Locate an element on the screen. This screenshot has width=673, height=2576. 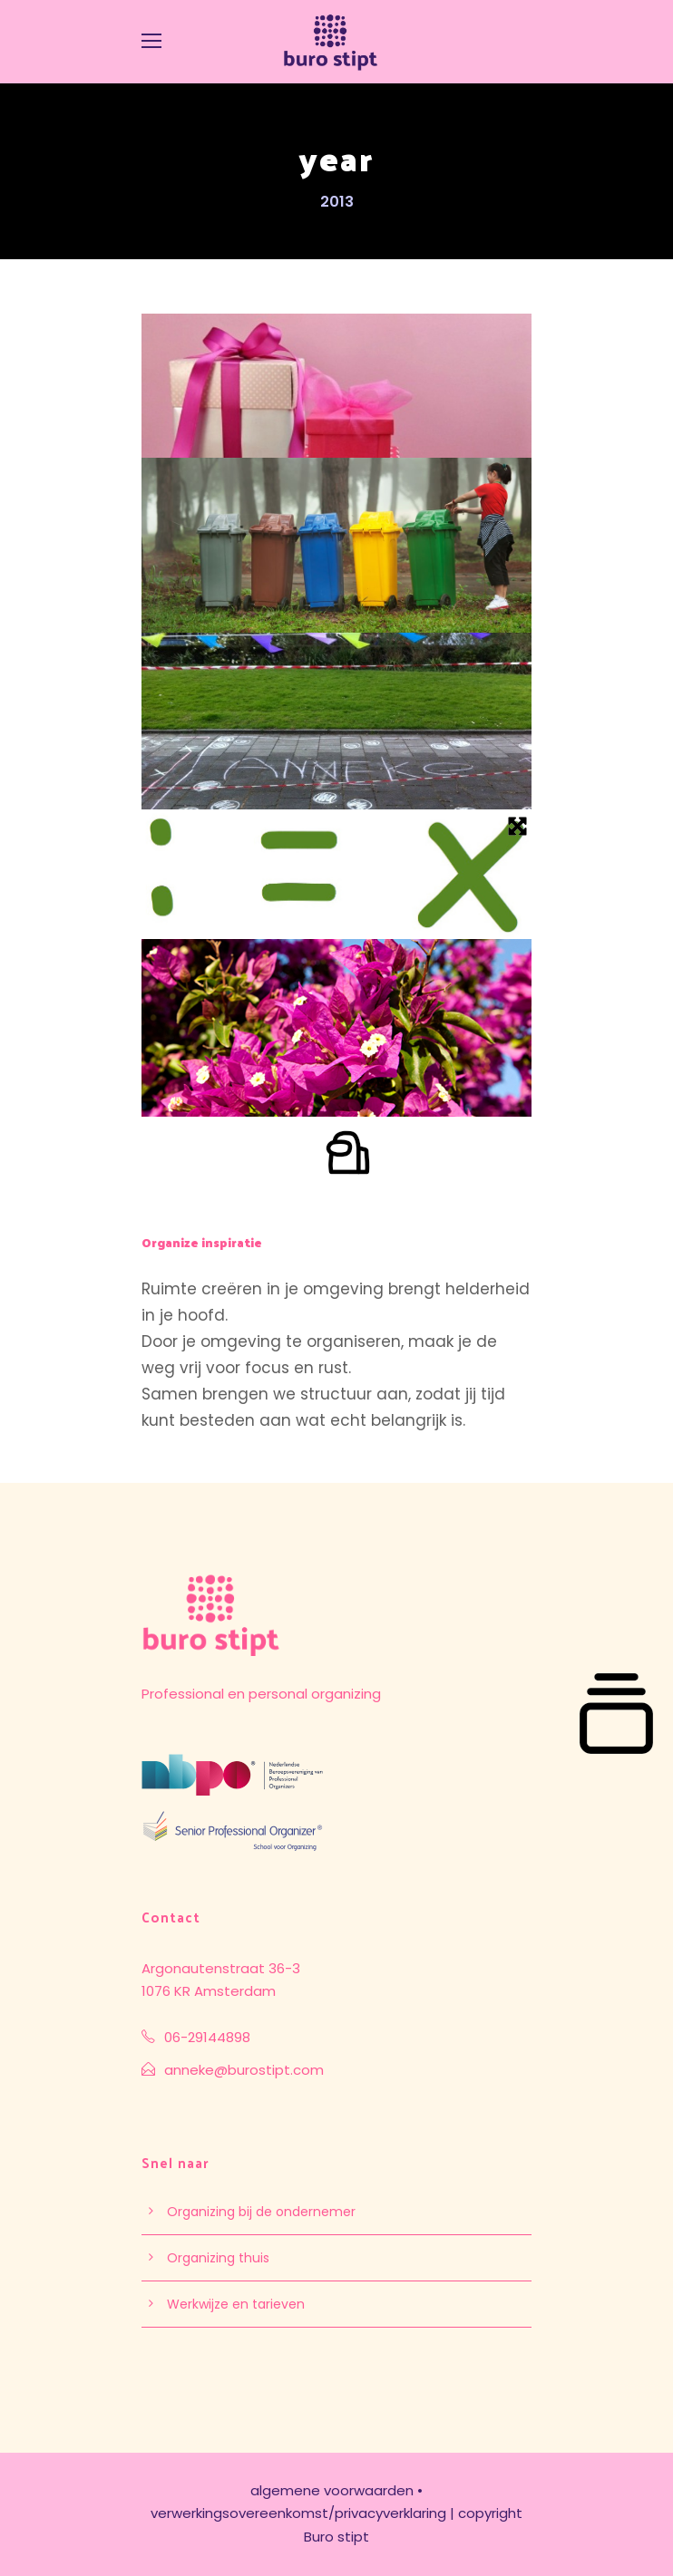
view stacked cards or layers is located at coordinates (616, 1713).